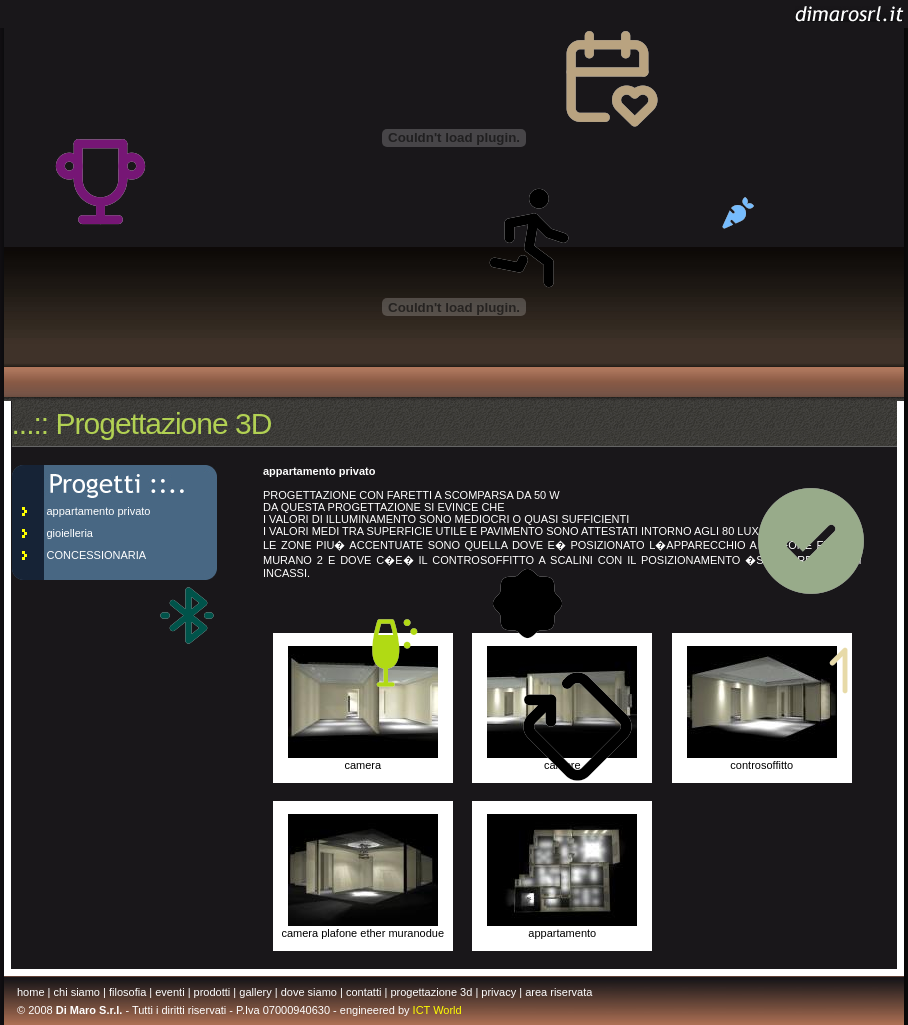 This screenshot has width=908, height=1025. What do you see at coordinates (527, 603) in the screenshot?
I see `indicates a verified or certified status` at bounding box center [527, 603].